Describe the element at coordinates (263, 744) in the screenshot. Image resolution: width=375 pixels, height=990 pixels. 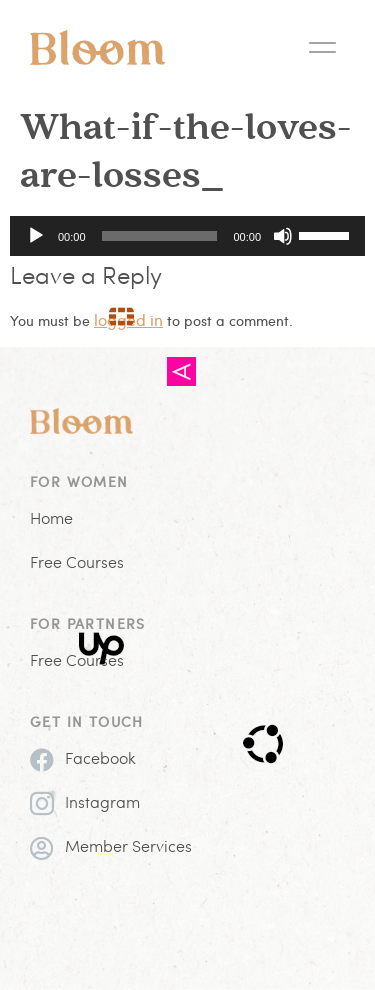
I see `ubuntu linux operating system logo` at that location.